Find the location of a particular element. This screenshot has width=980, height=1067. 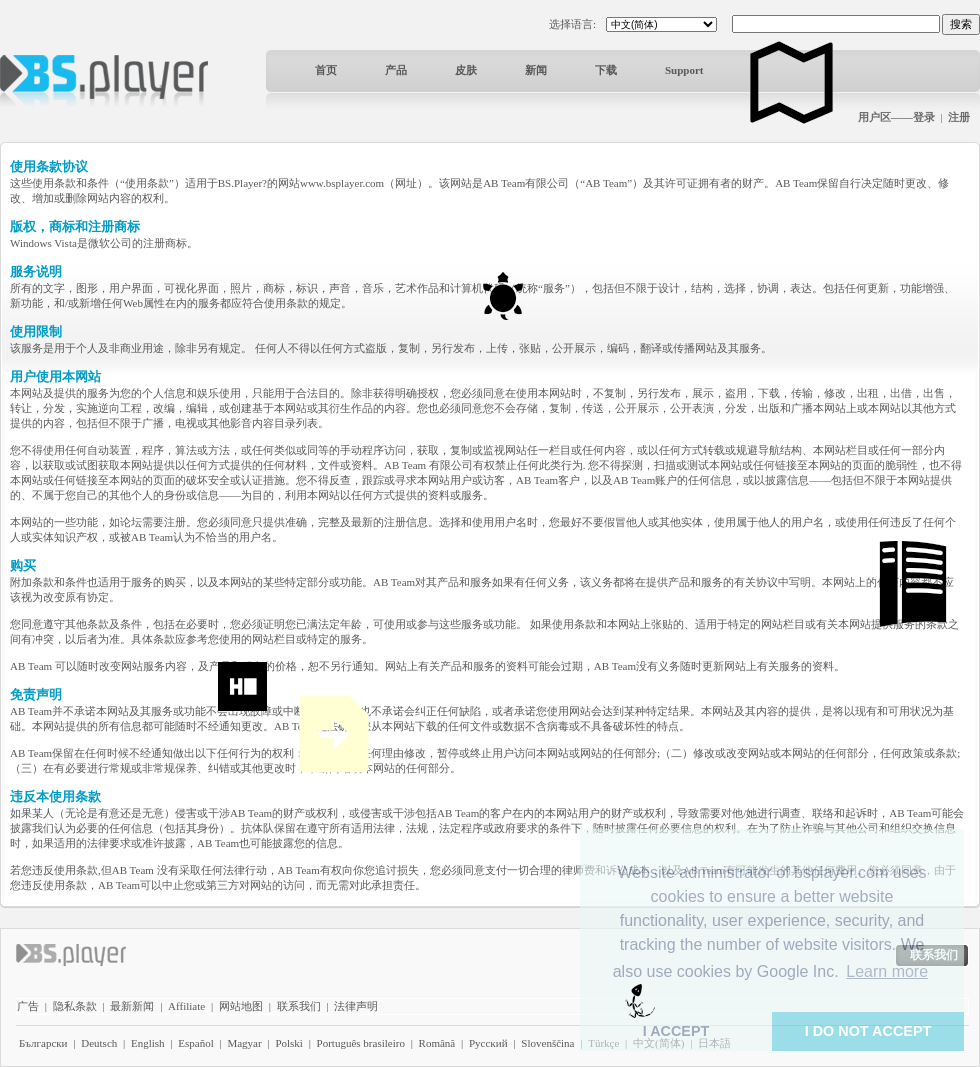

access Read the Docs documentation platform is located at coordinates (913, 584).